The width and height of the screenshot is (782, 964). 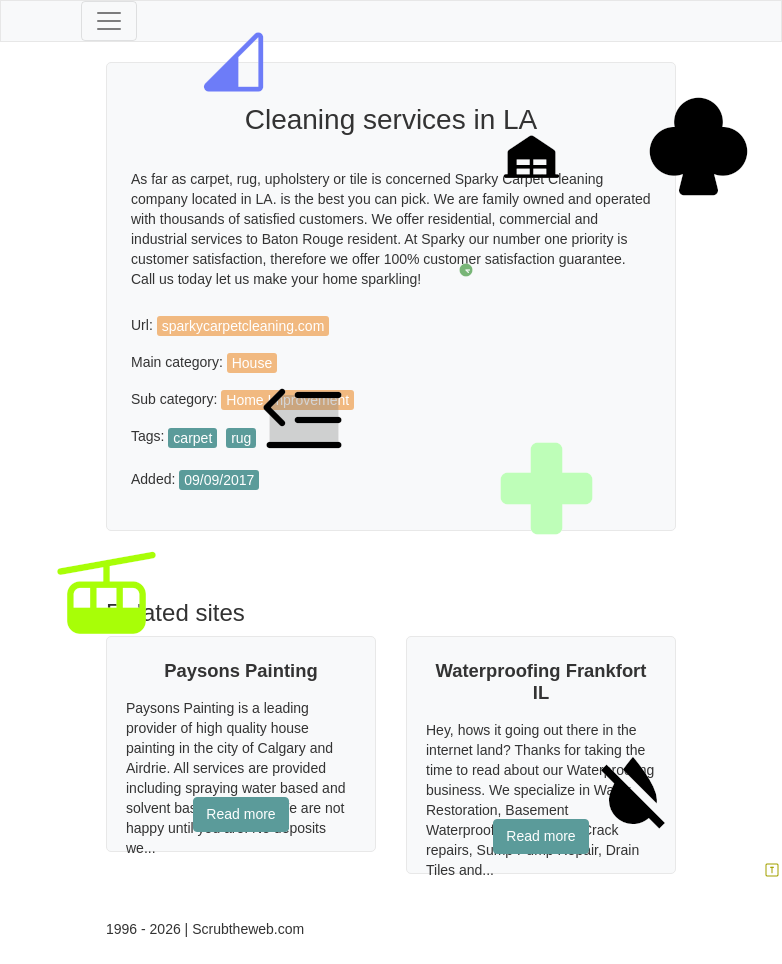 I want to click on insert a text box or text element, so click(x=772, y=870).